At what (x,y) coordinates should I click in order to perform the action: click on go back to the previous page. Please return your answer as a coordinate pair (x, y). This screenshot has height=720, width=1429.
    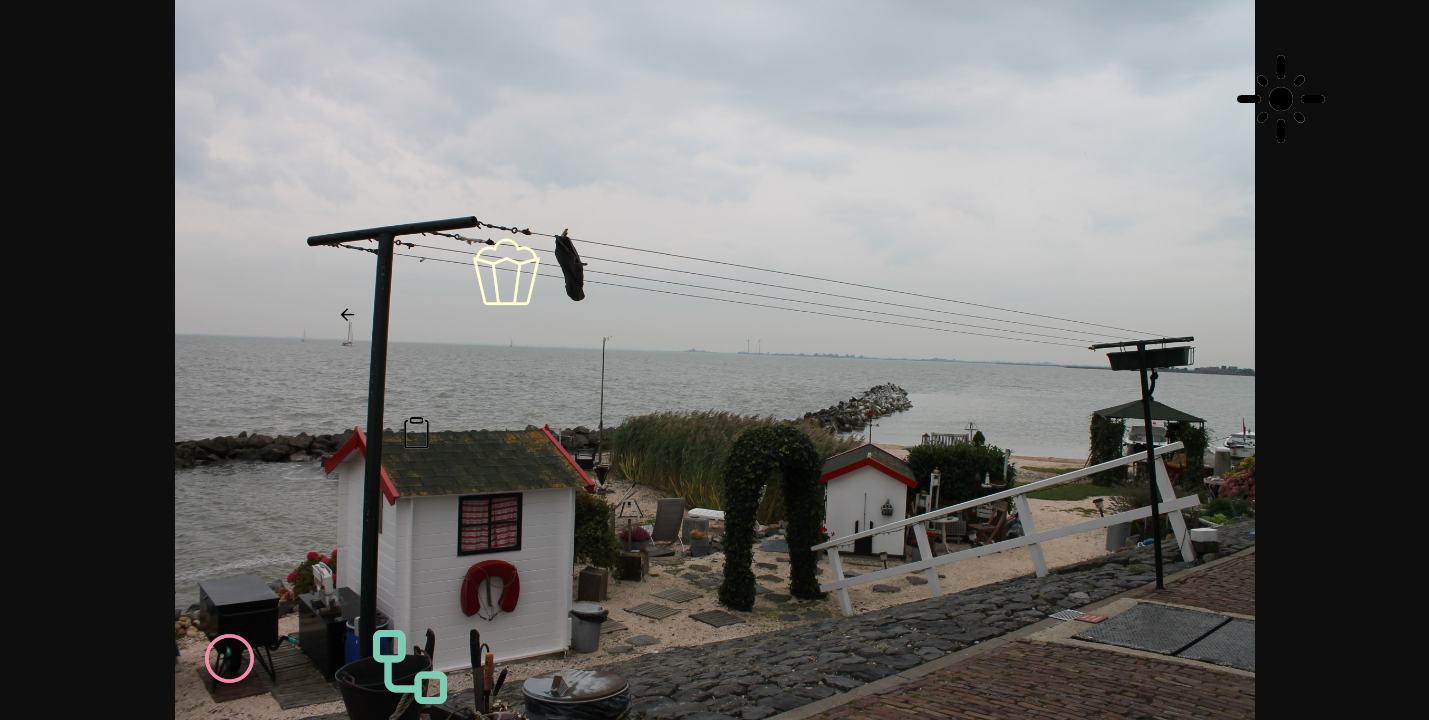
    Looking at the image, I should click on (348, 315).